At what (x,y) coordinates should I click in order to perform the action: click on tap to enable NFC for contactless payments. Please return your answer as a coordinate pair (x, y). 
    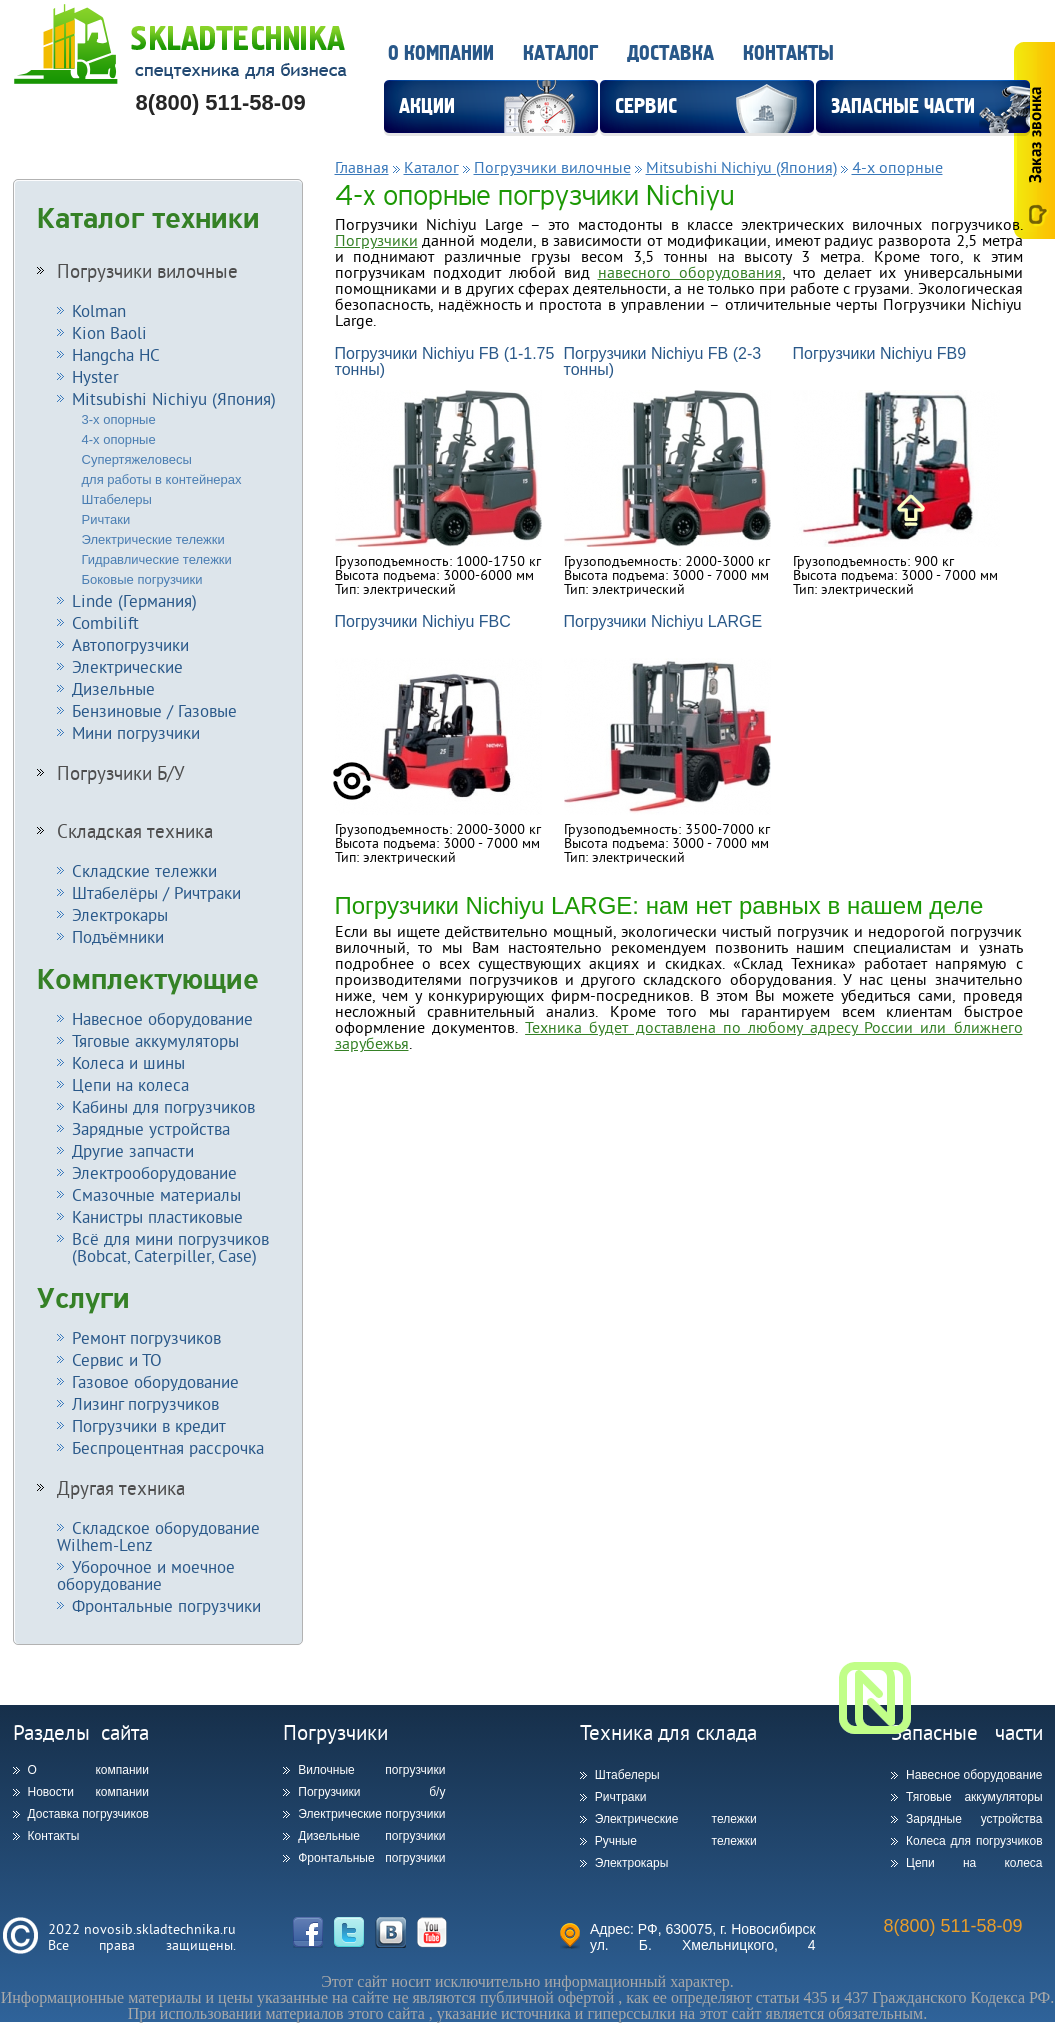
    Looking at the image, I should click on (875, 1698).